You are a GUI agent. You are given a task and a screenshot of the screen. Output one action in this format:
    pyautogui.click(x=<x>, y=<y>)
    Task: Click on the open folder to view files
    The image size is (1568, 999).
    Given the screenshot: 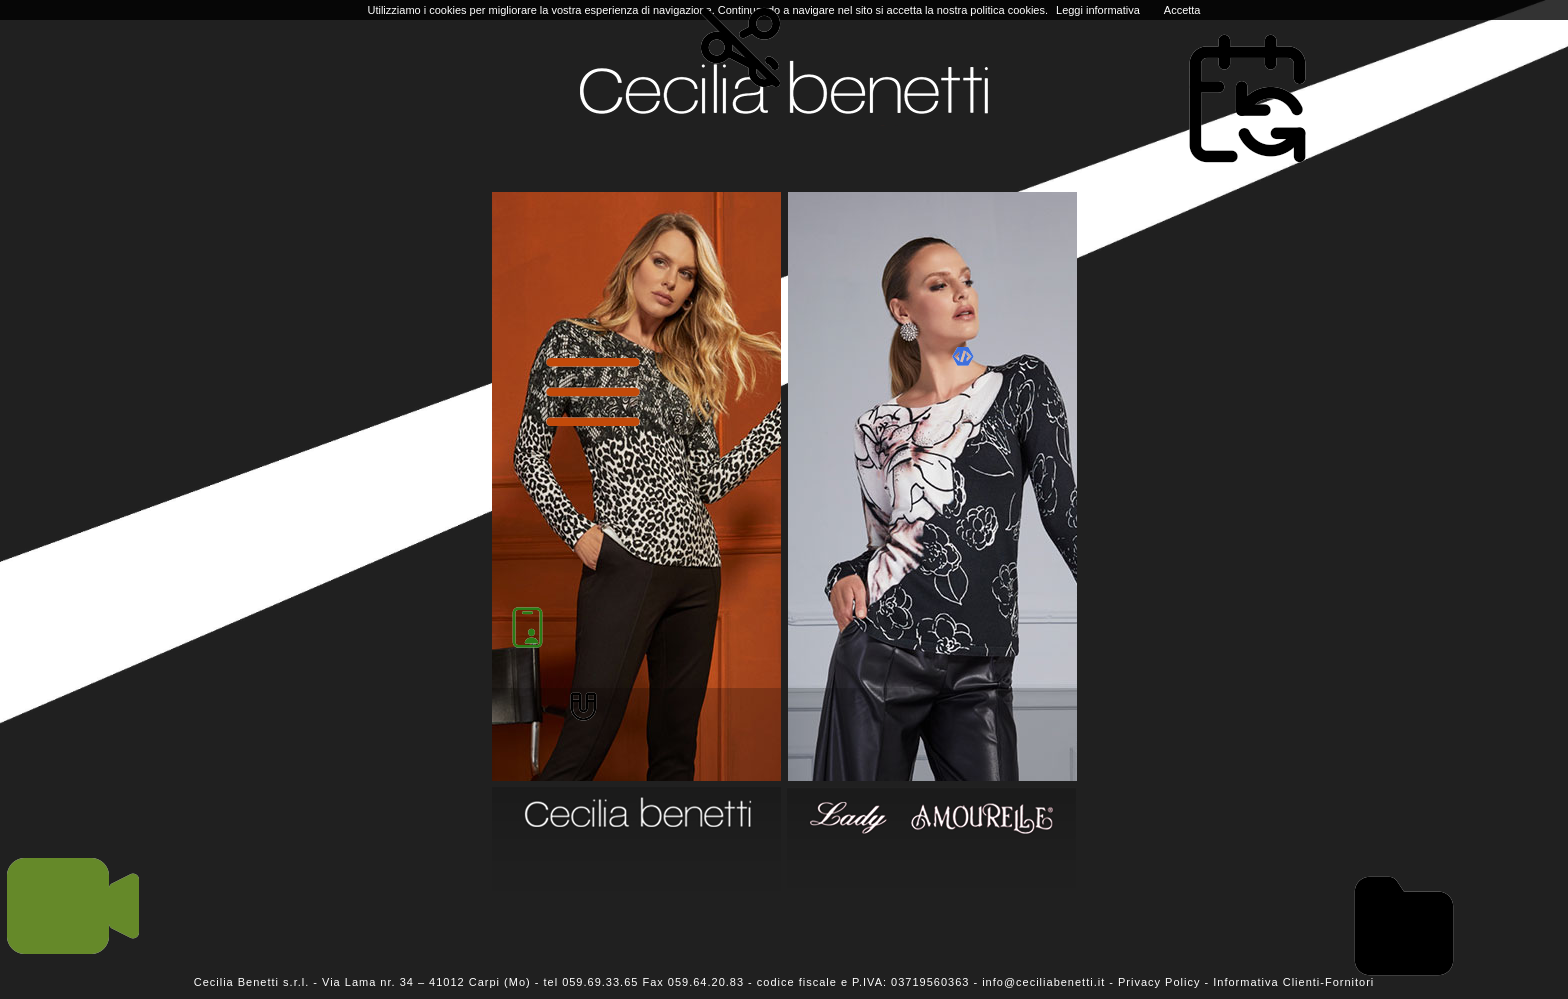 What is the action you would take?
    pyautogui.click(x=1404, y=926)
    